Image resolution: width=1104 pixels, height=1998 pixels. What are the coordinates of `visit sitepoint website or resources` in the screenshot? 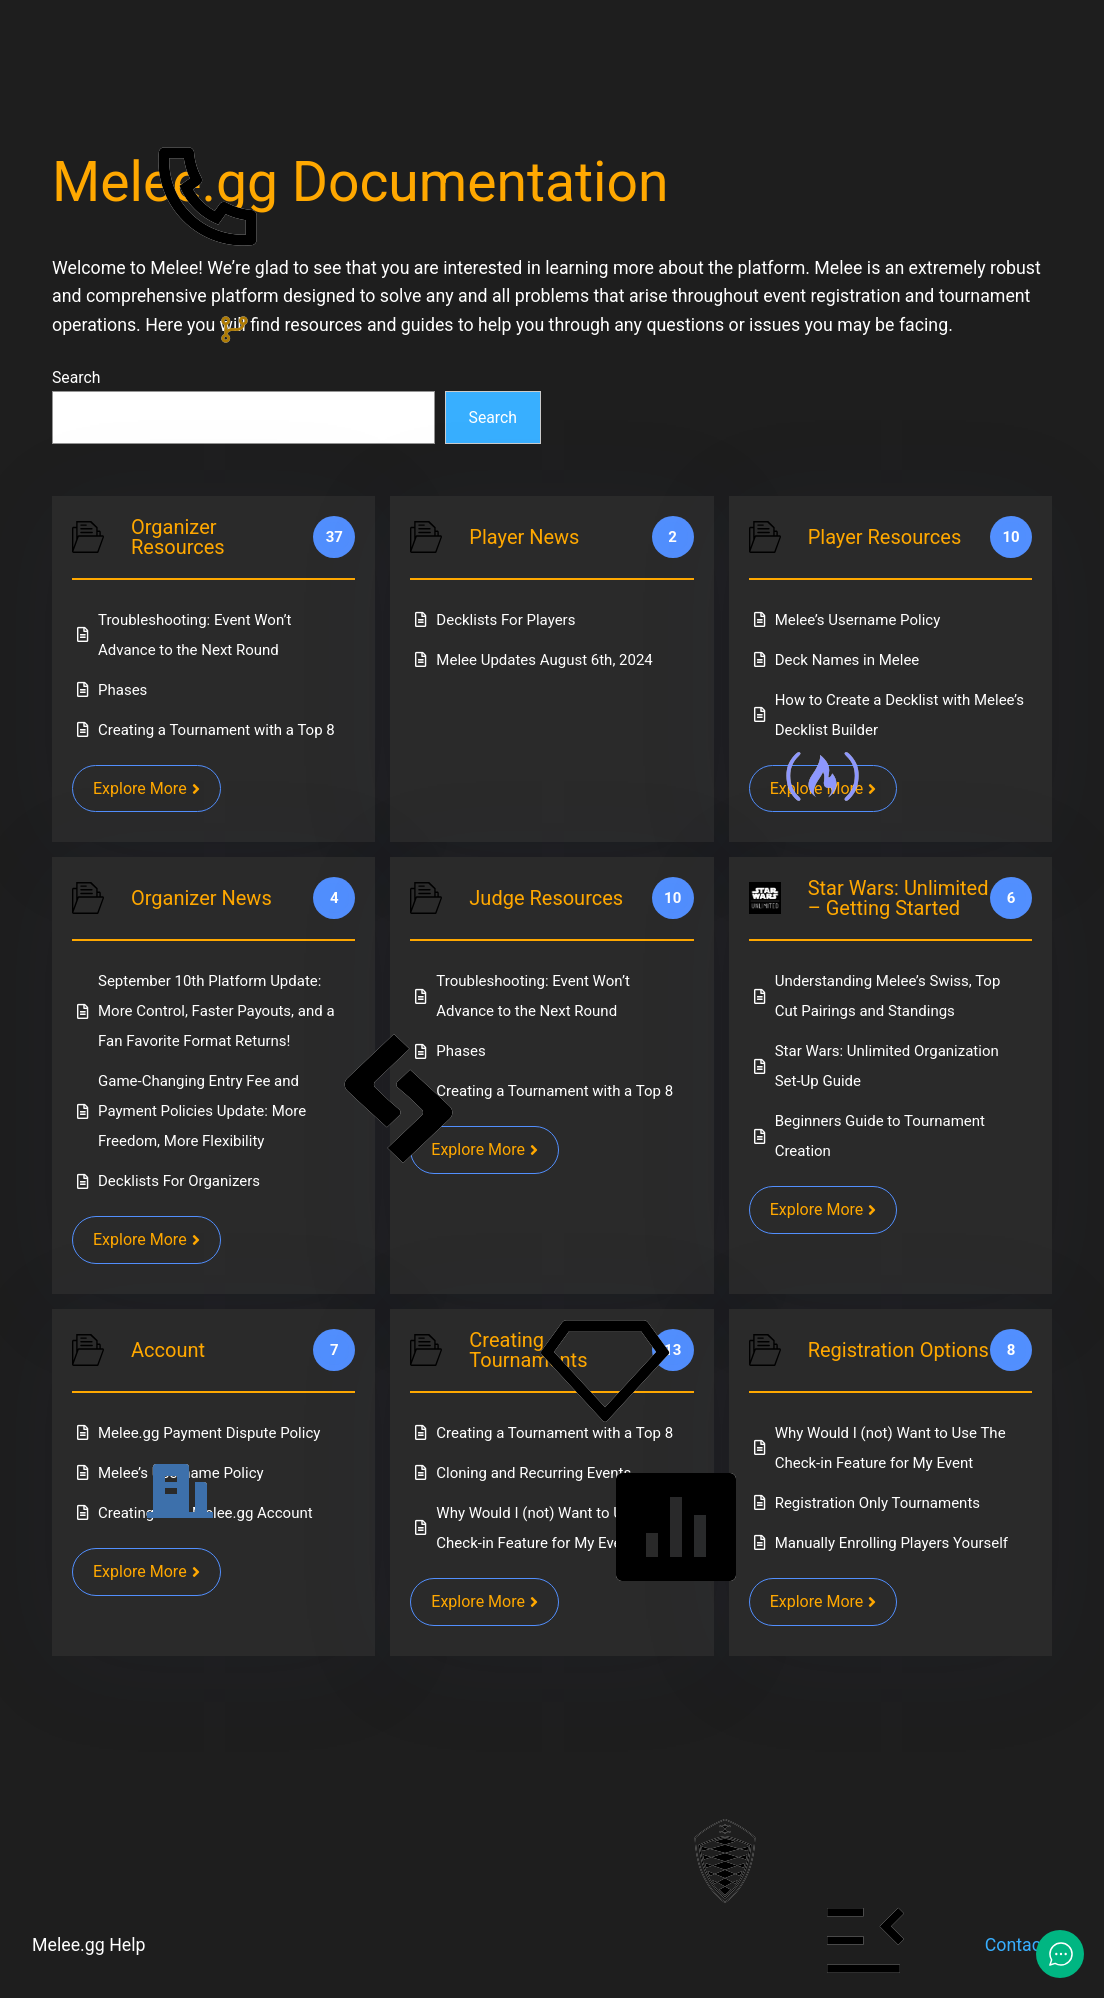 It's located at (398, 1098).